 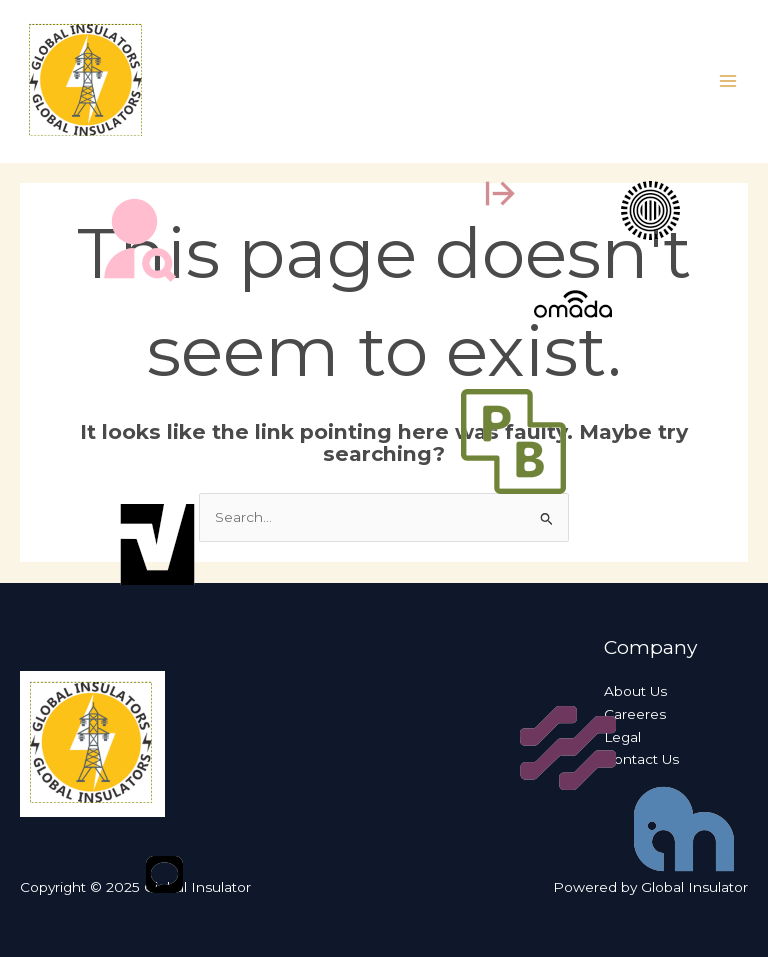 What do you see at coordinates (684, 829) in the screenshot?
I see `migadu email hosting service logo` at bounding box center [684, 829].